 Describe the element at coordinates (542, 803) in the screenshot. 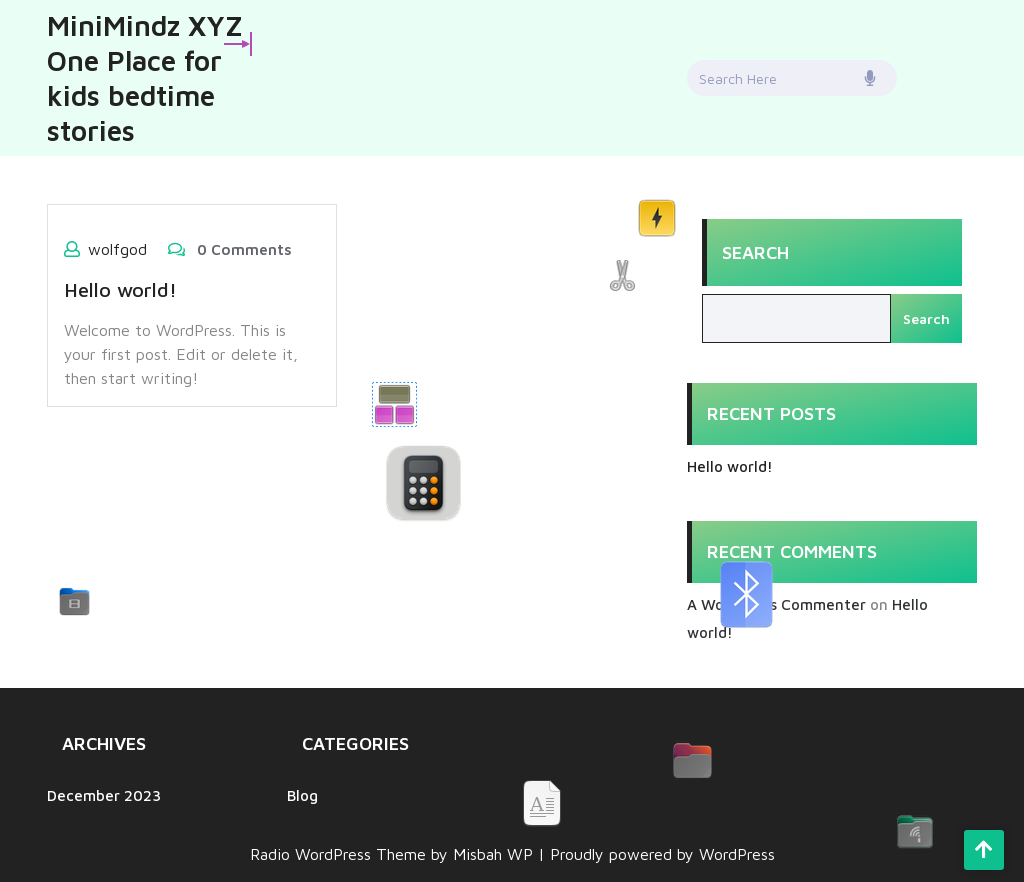

I see `open a rich text format document` at that location.